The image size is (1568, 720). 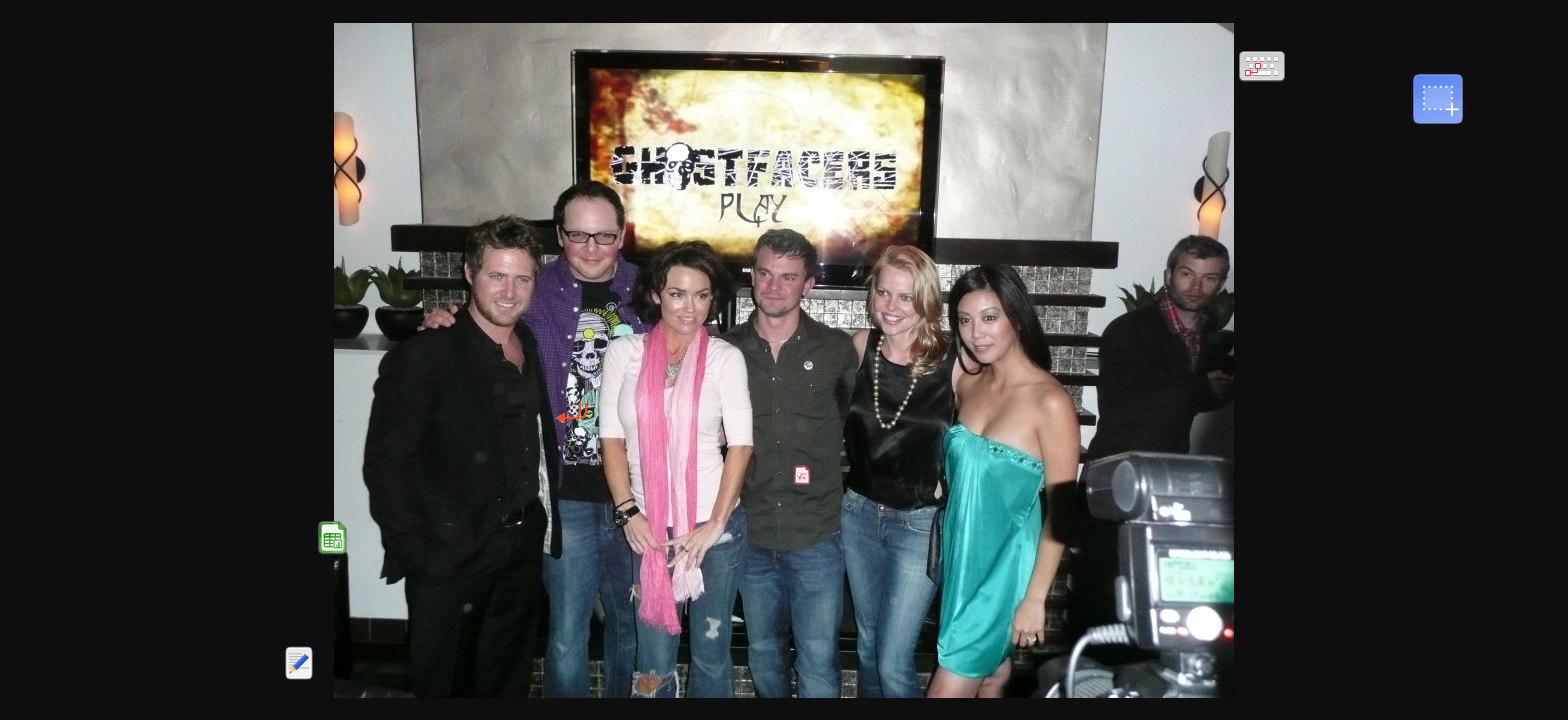 I want to click on reply to all recipients of an email, so click(x=571, y=411).